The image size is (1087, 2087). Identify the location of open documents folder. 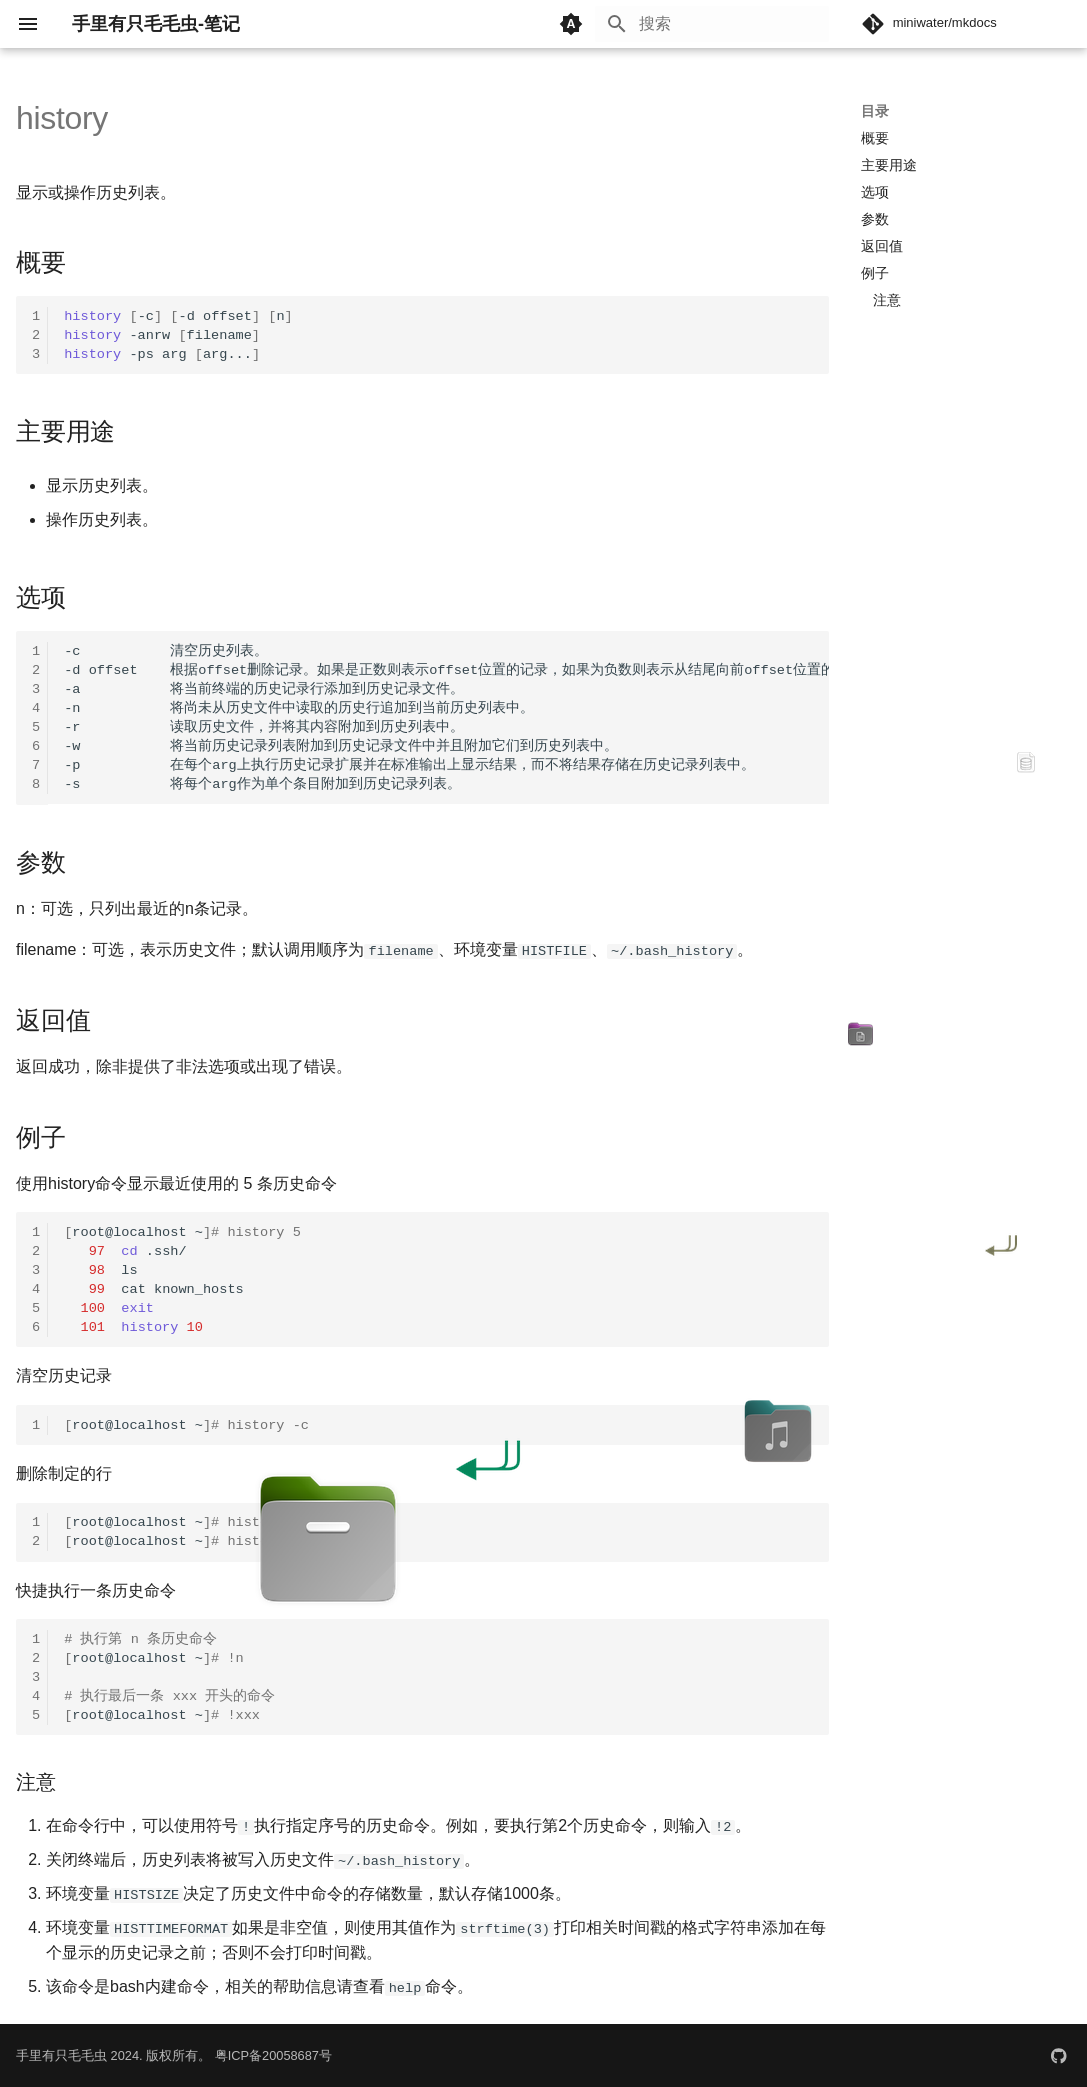
(860, 1033).